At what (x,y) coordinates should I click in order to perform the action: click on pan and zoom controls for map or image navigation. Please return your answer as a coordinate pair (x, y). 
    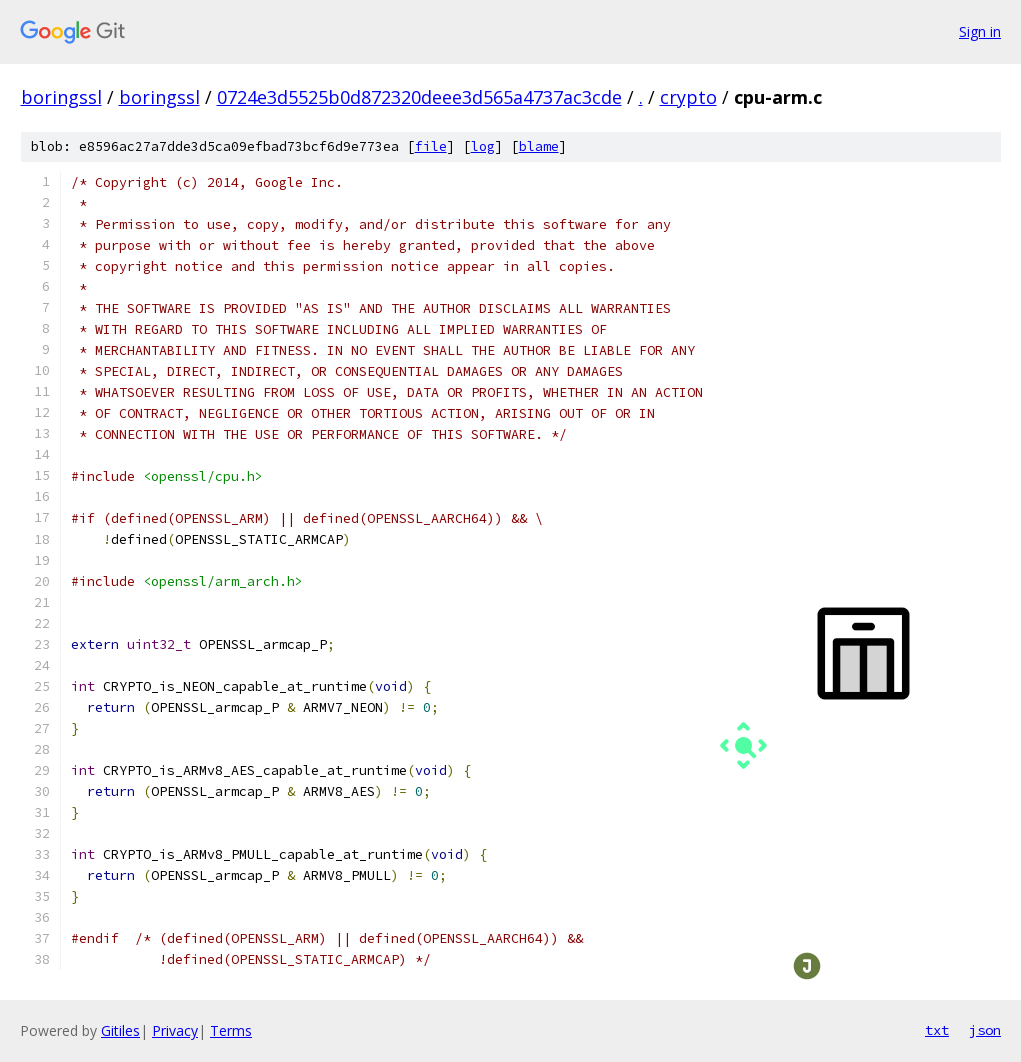
    Looking at the image, I should click on (743, 745).